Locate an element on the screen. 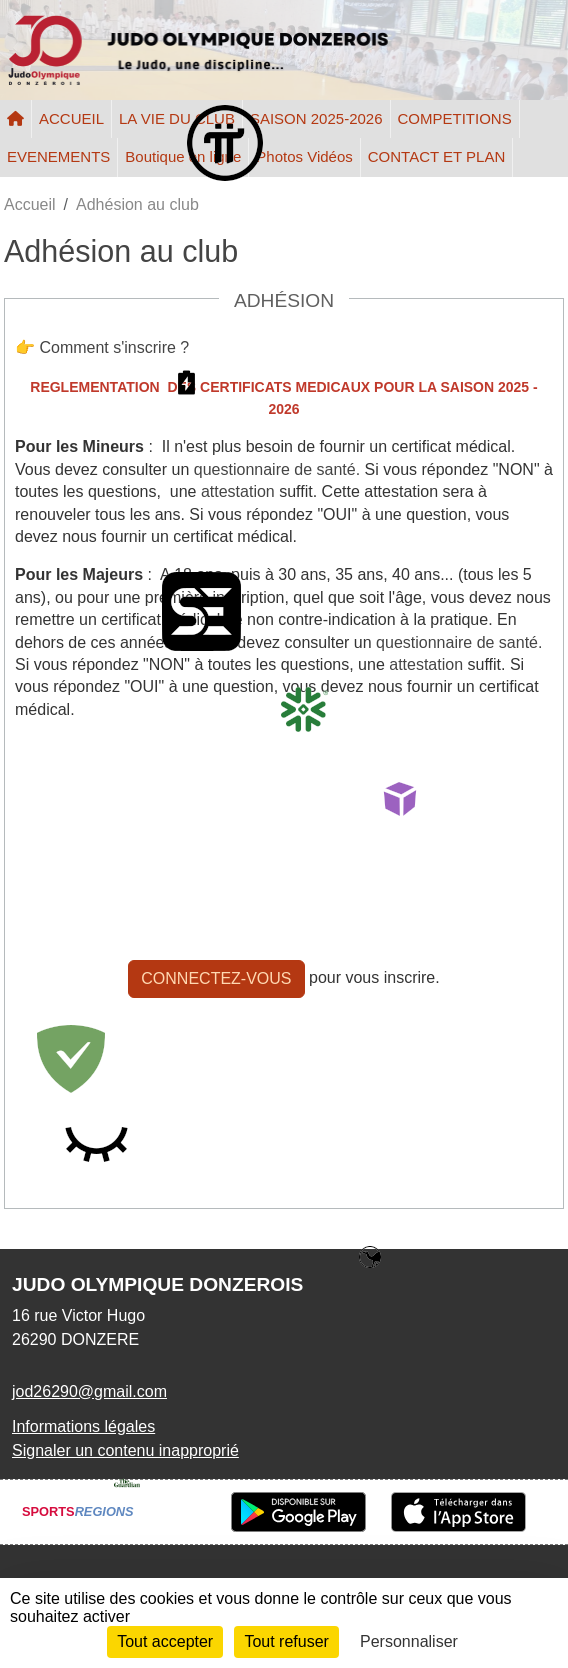 This screenshot has width=568, height=1668. hide password or sensitive content is located at coordinates (96, 1142).